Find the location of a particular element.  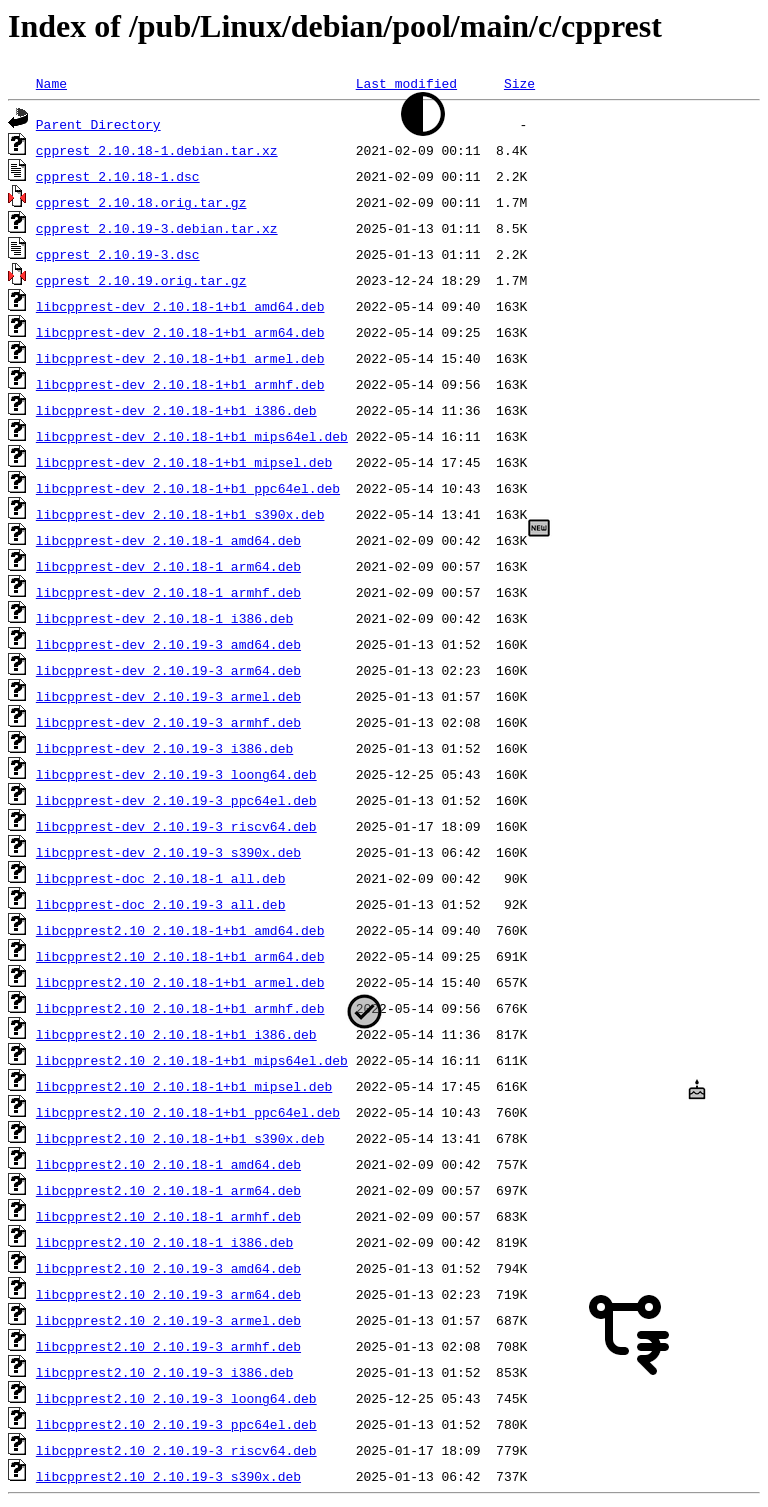

indicates new content or recently added items is located at coordinates (539, 528).